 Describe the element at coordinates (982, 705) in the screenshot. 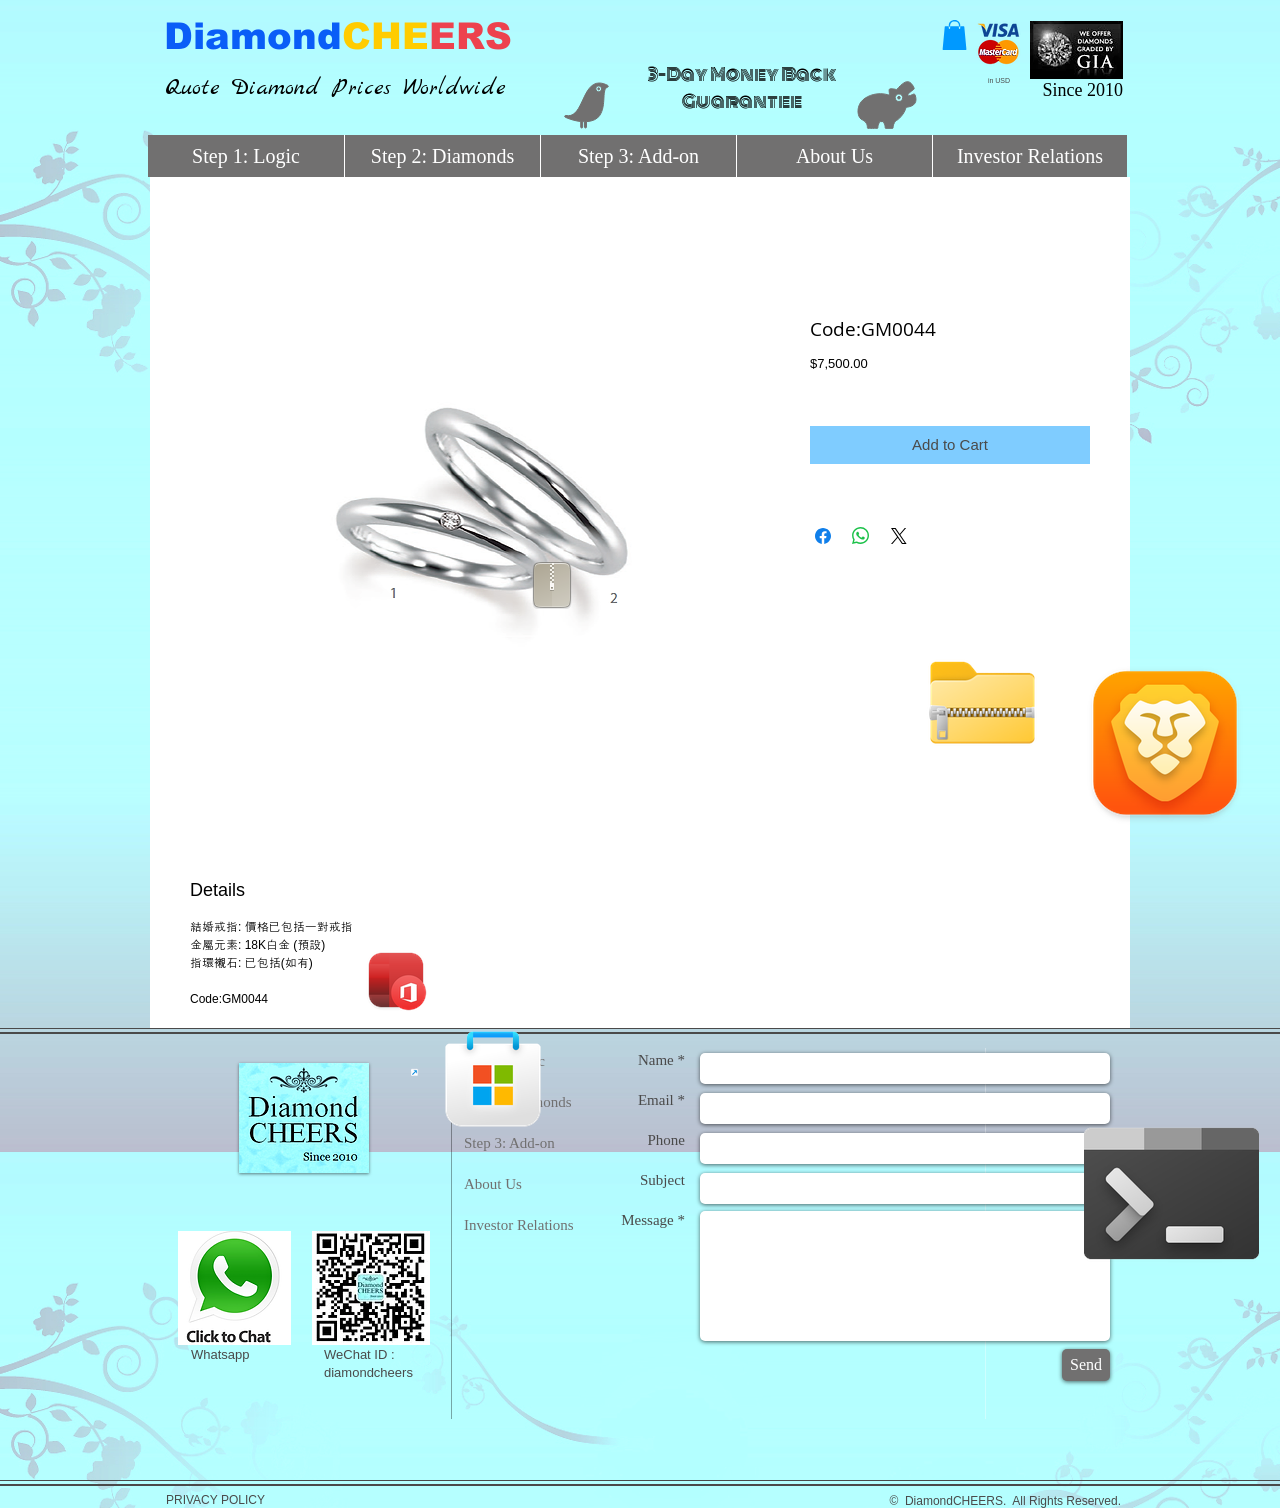

I see `open a compressed zip folder` at that location.